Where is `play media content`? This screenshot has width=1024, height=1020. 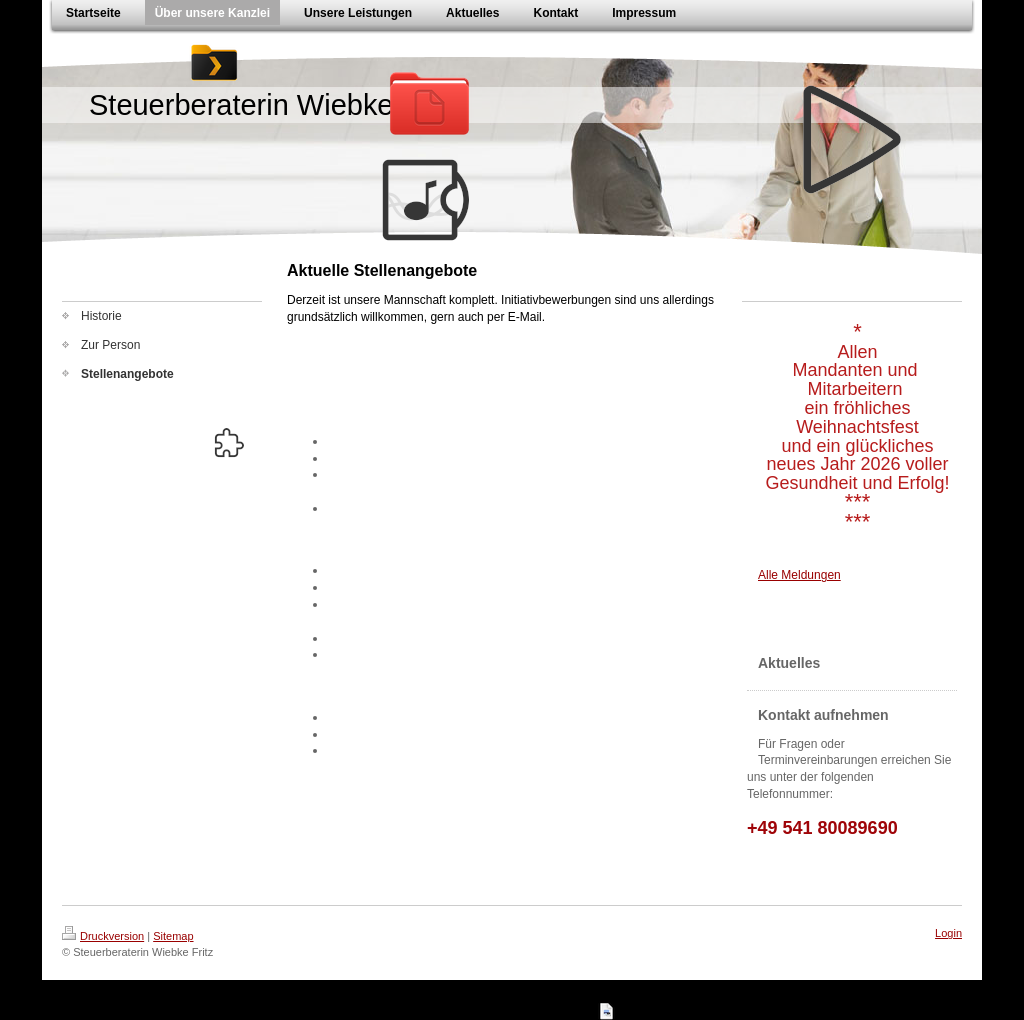
play media content is located at coordinates (849, 139).